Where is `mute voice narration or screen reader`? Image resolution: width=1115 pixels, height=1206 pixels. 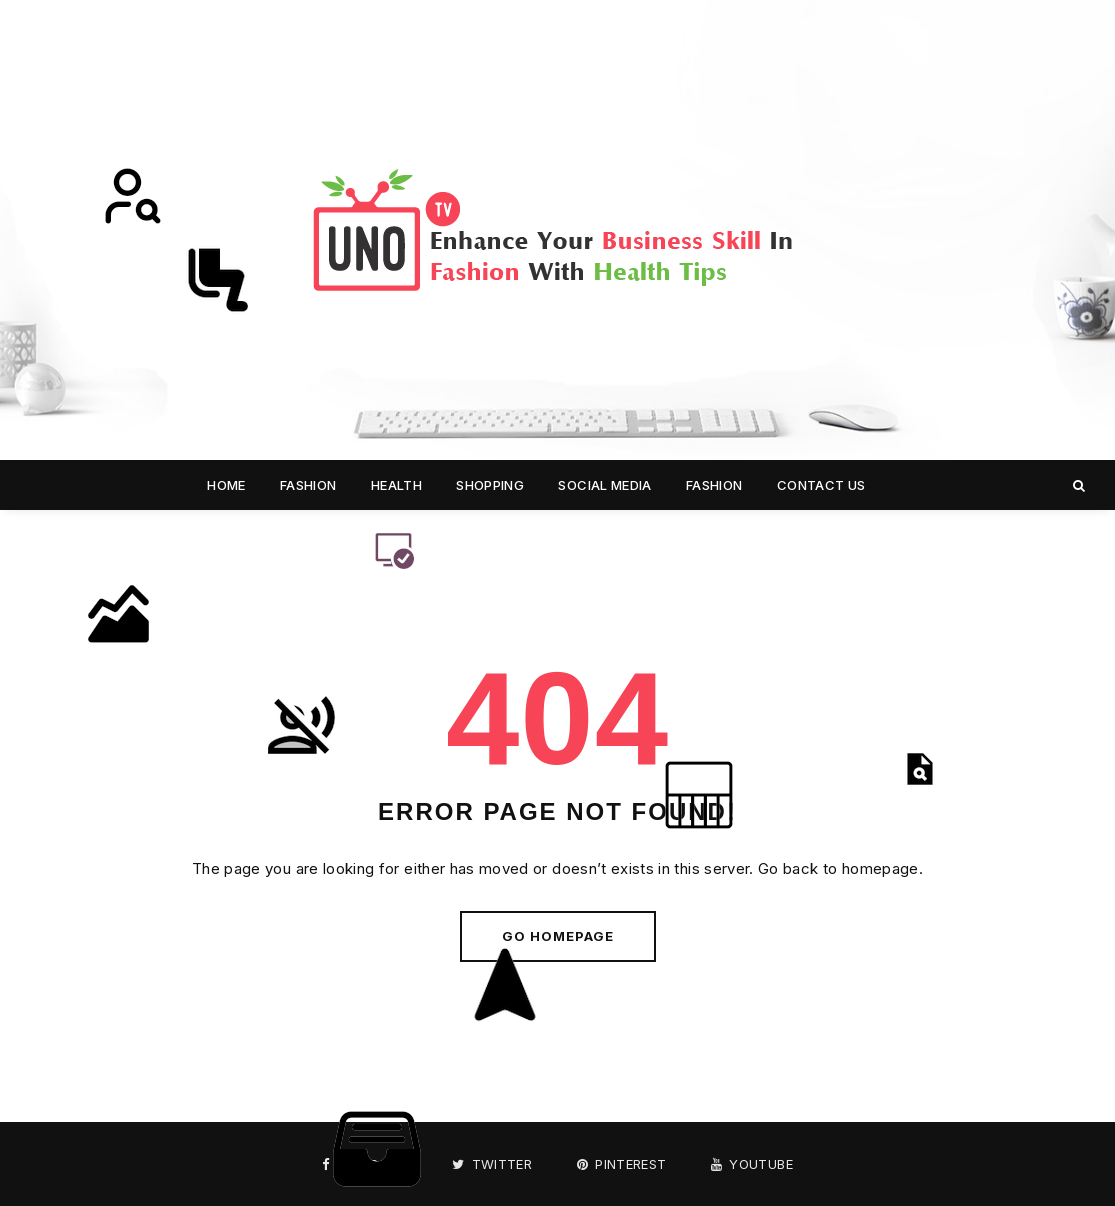 mute voice narration or screen reader is located at coordinates (301, 726).